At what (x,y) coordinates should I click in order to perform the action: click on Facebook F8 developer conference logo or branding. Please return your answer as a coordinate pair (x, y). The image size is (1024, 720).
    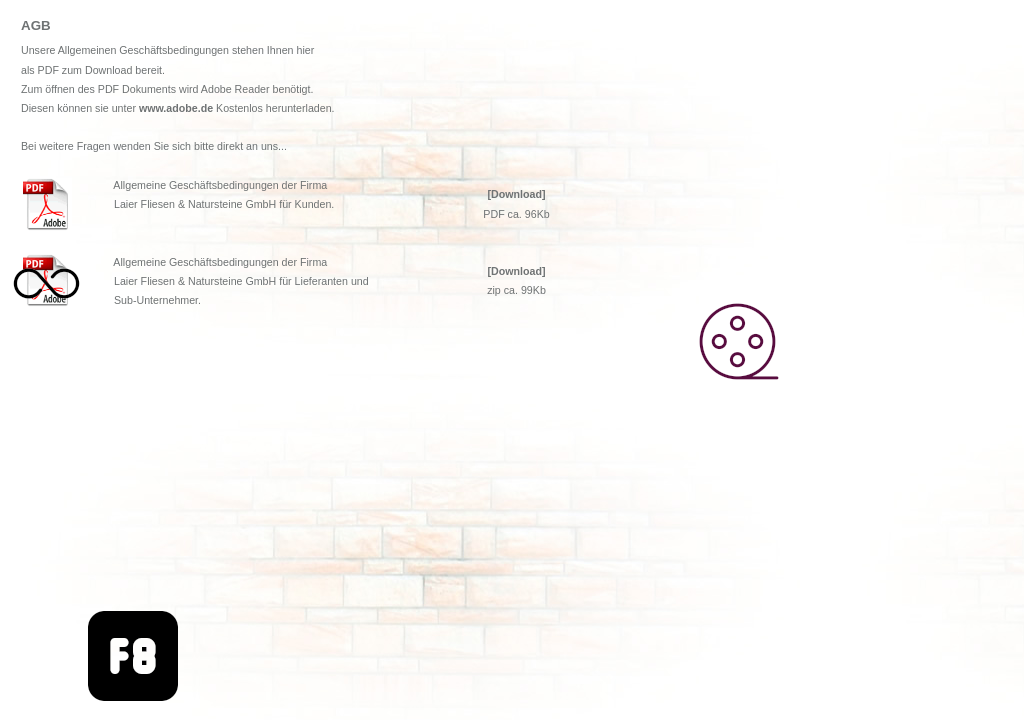
    Looking at the image, I should click on (133, 656).